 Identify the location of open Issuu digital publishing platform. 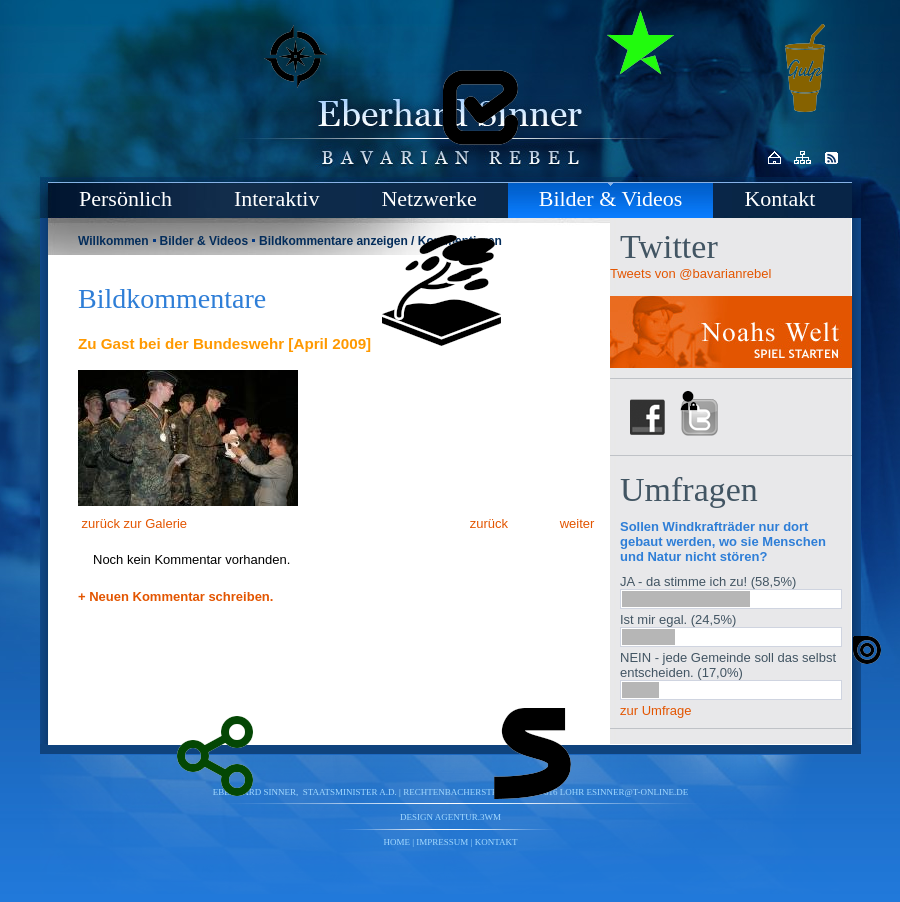
(867, 650).